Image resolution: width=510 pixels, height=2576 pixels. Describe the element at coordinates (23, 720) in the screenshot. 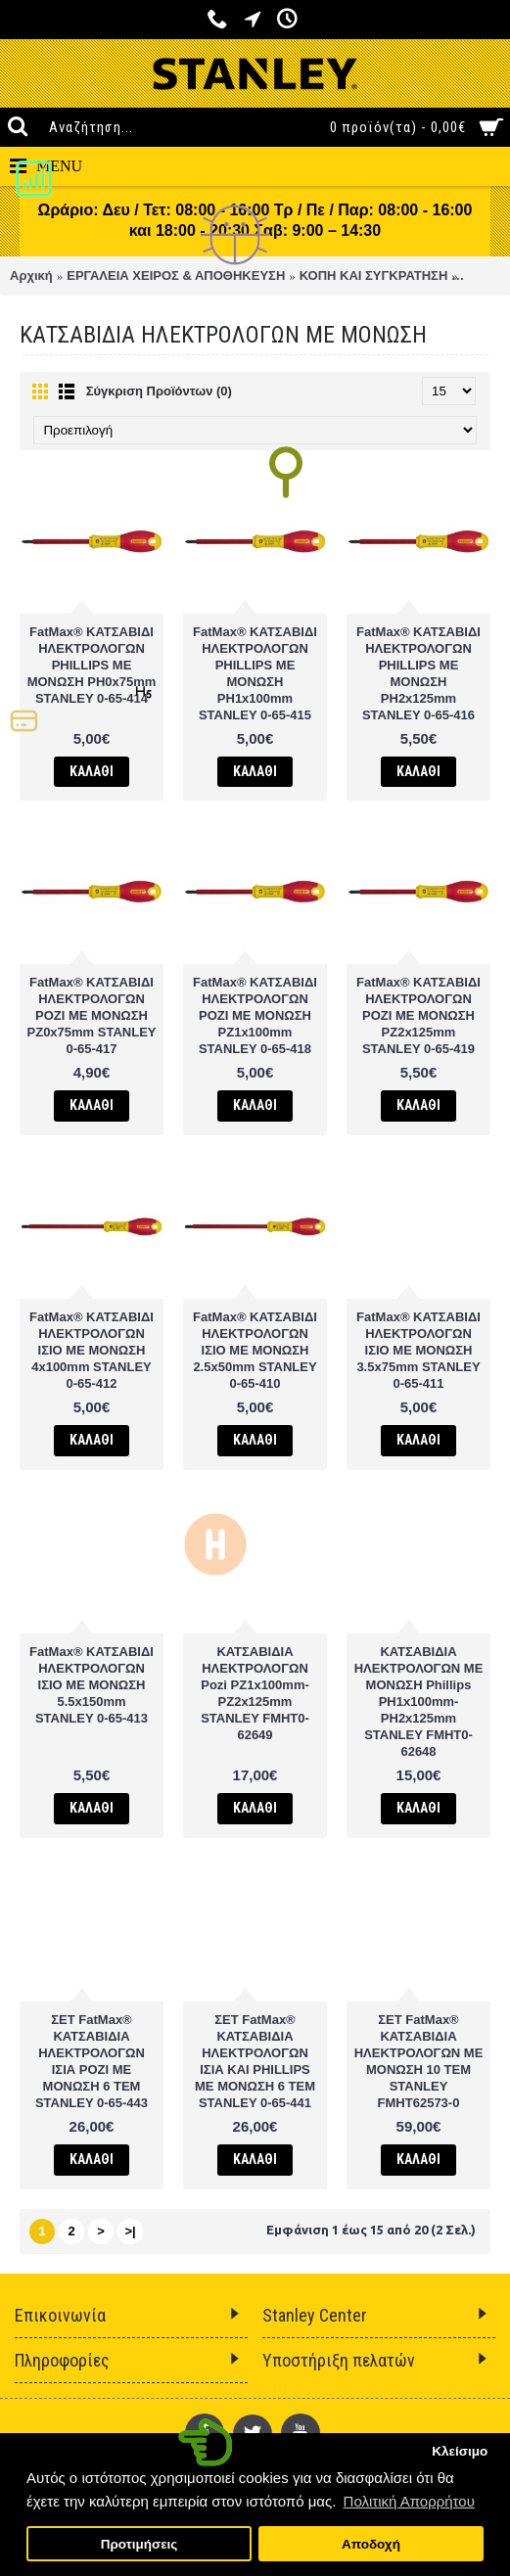

I see `manage payment methods` at that location.